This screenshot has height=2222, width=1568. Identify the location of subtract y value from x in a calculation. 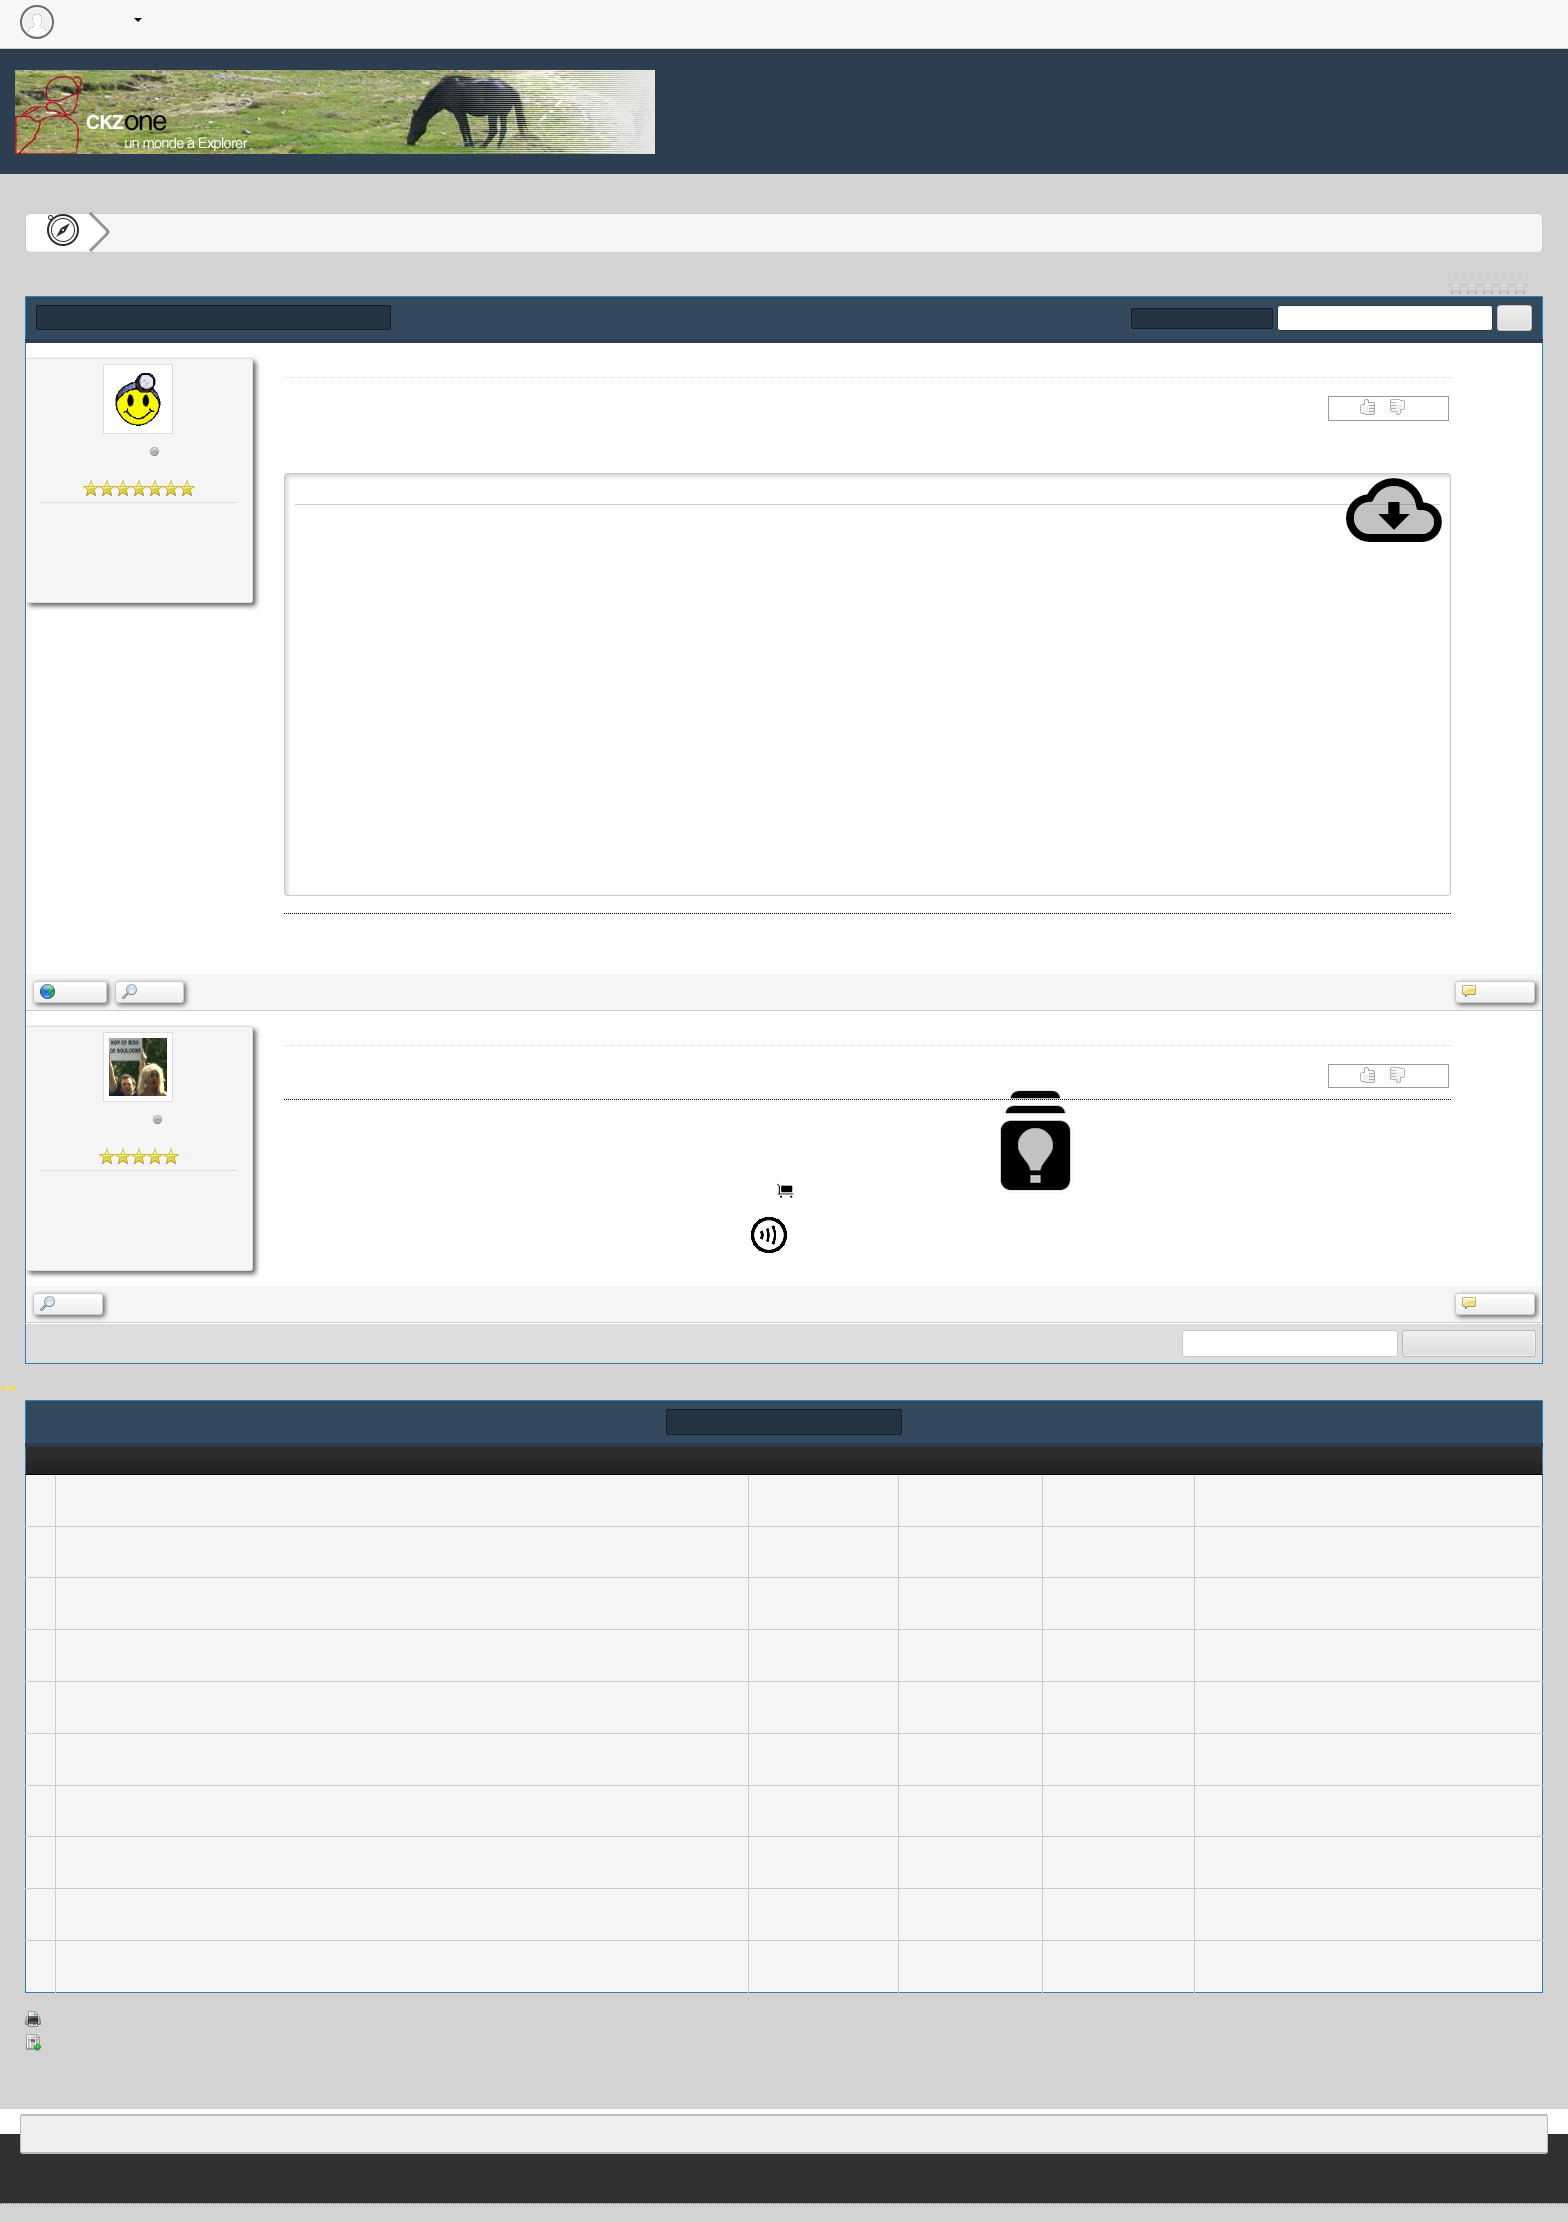
(9, 1388).